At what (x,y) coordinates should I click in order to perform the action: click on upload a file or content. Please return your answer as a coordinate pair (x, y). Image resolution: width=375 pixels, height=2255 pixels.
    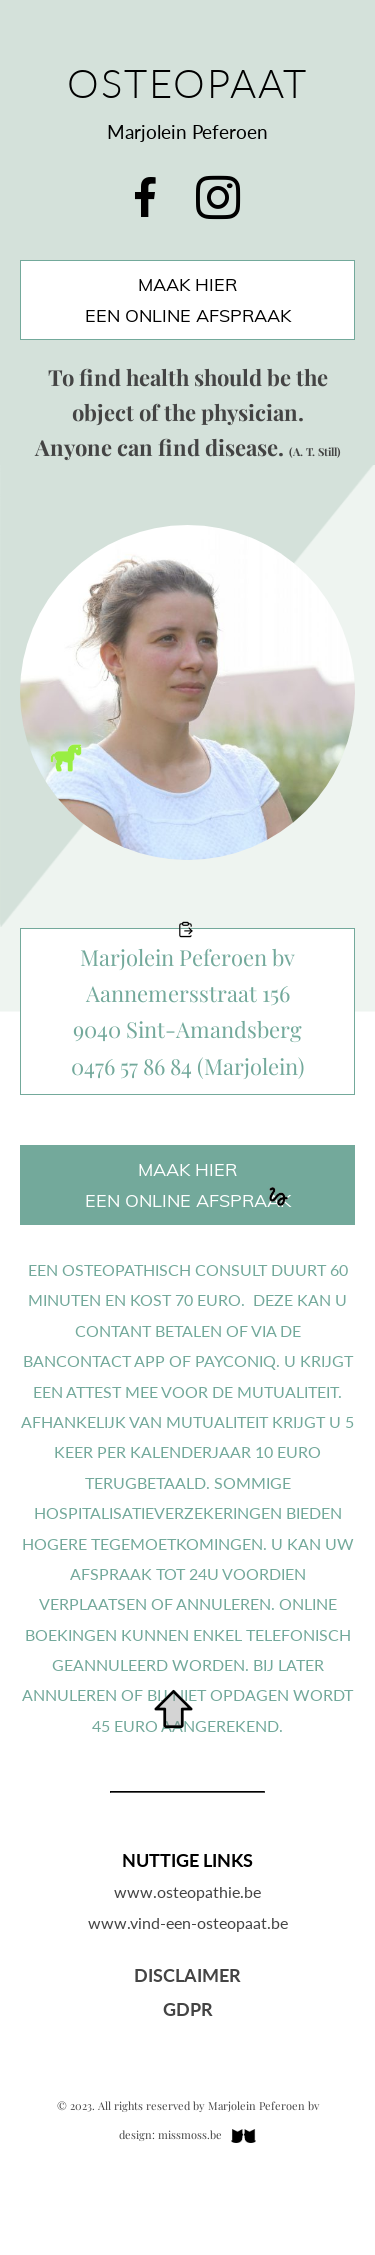
    Looking at the image, I should click on (173, 1710).